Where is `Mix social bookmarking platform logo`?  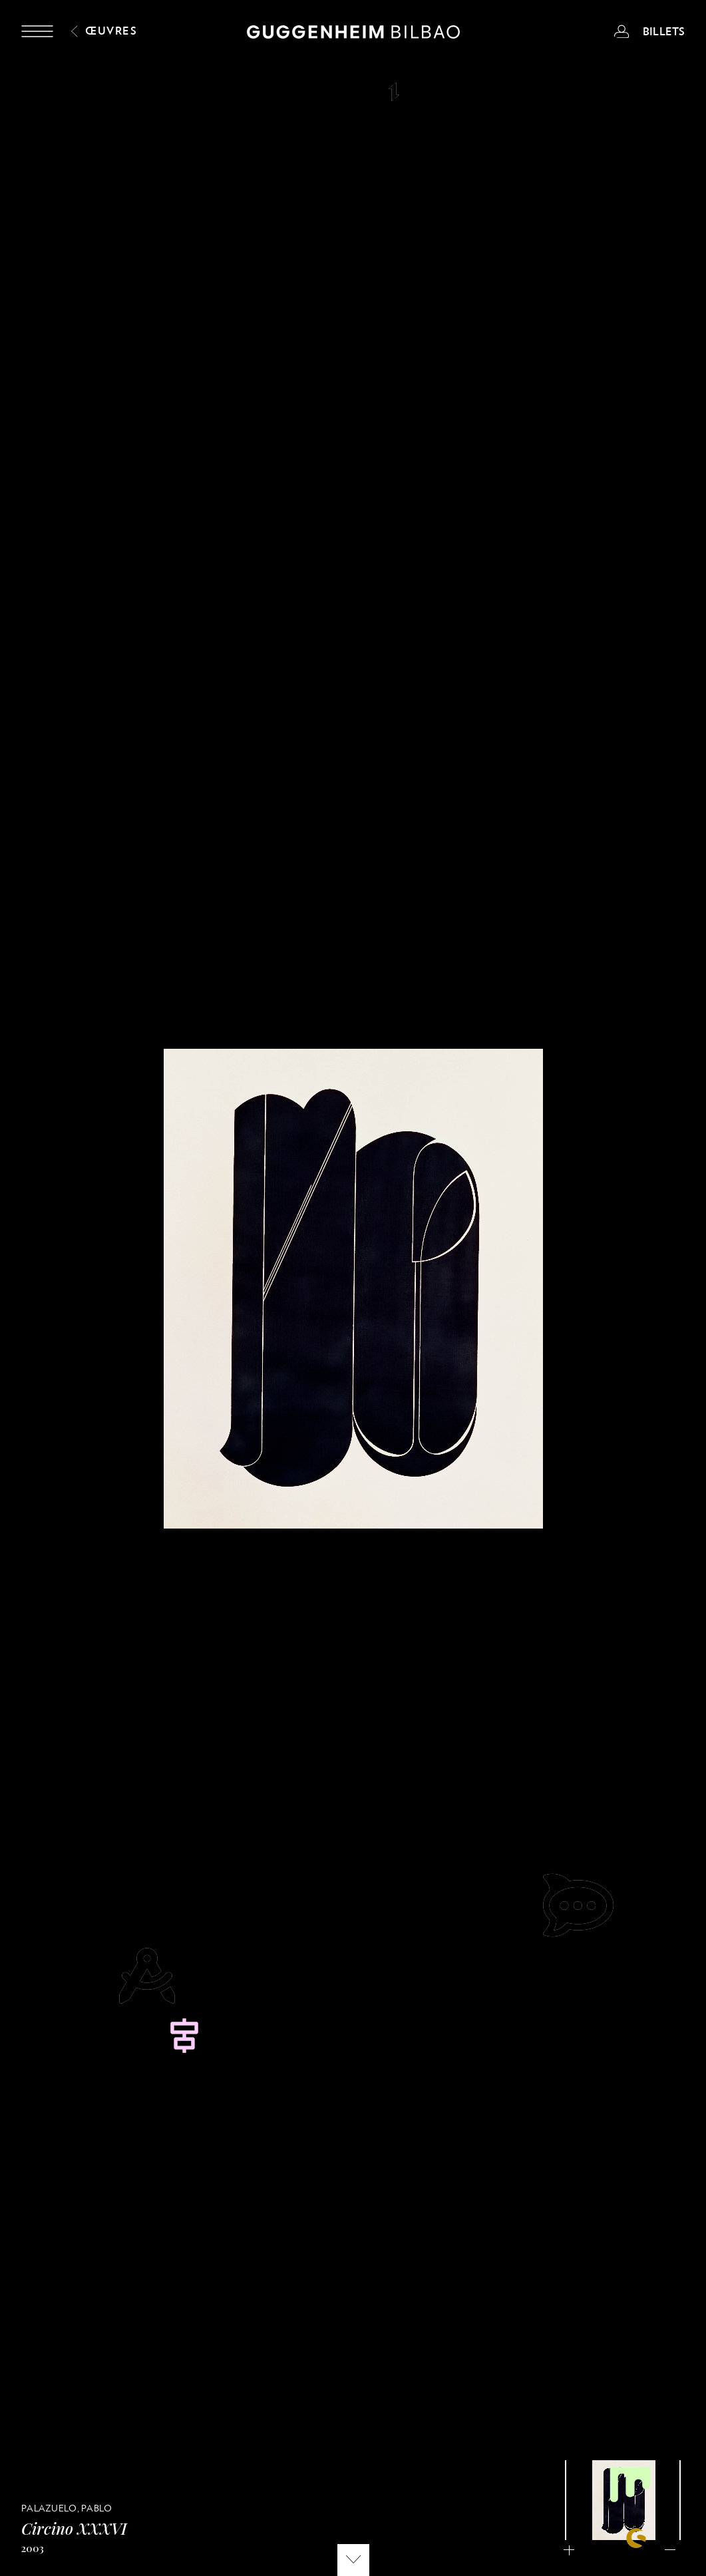 Mix social bookmarking platform logo is located at coordinates (630, 2484).